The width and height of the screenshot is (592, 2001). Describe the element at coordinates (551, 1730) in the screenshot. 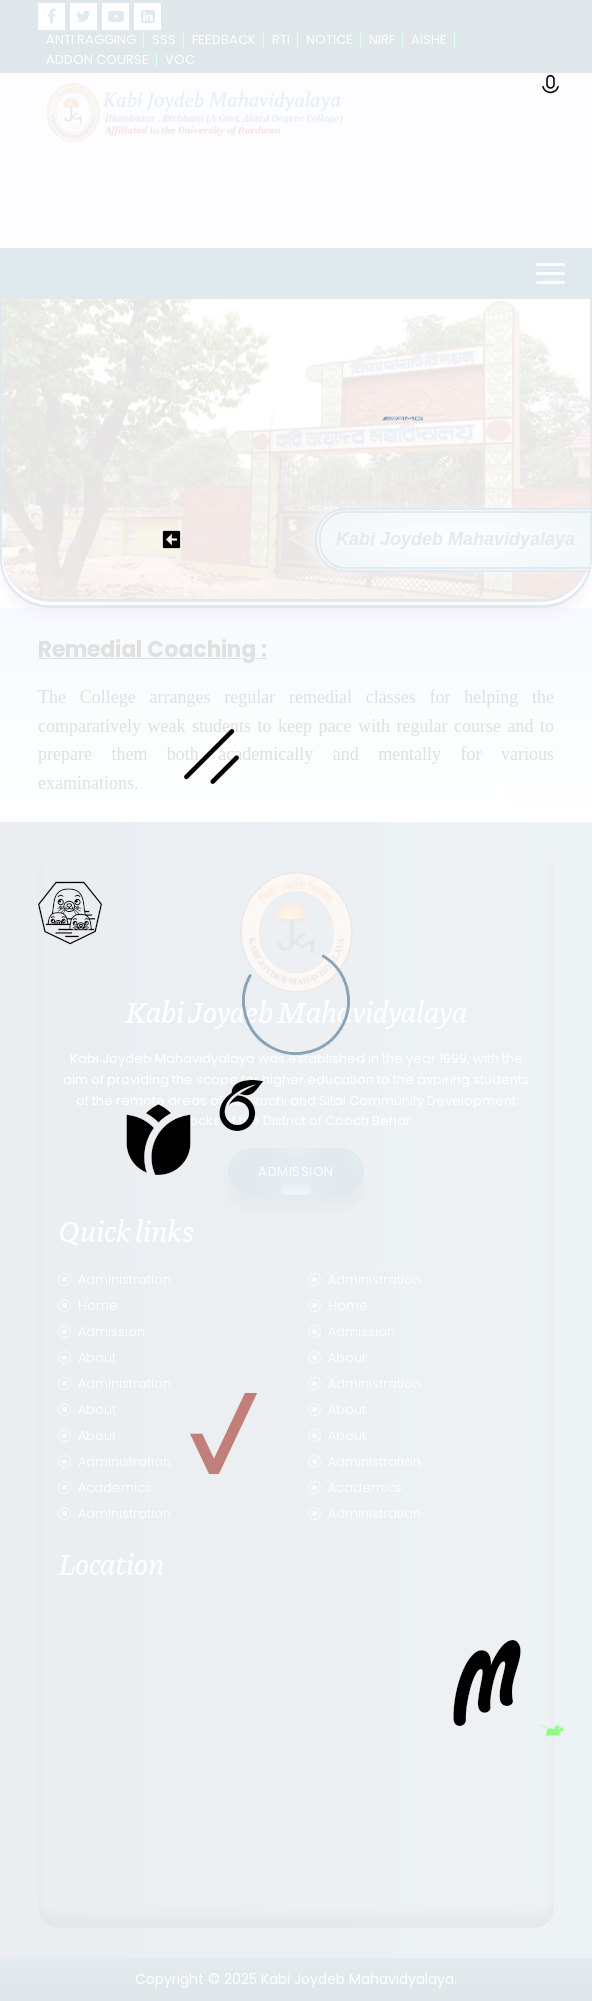

I see `xfce desktop environment logo` at that location.